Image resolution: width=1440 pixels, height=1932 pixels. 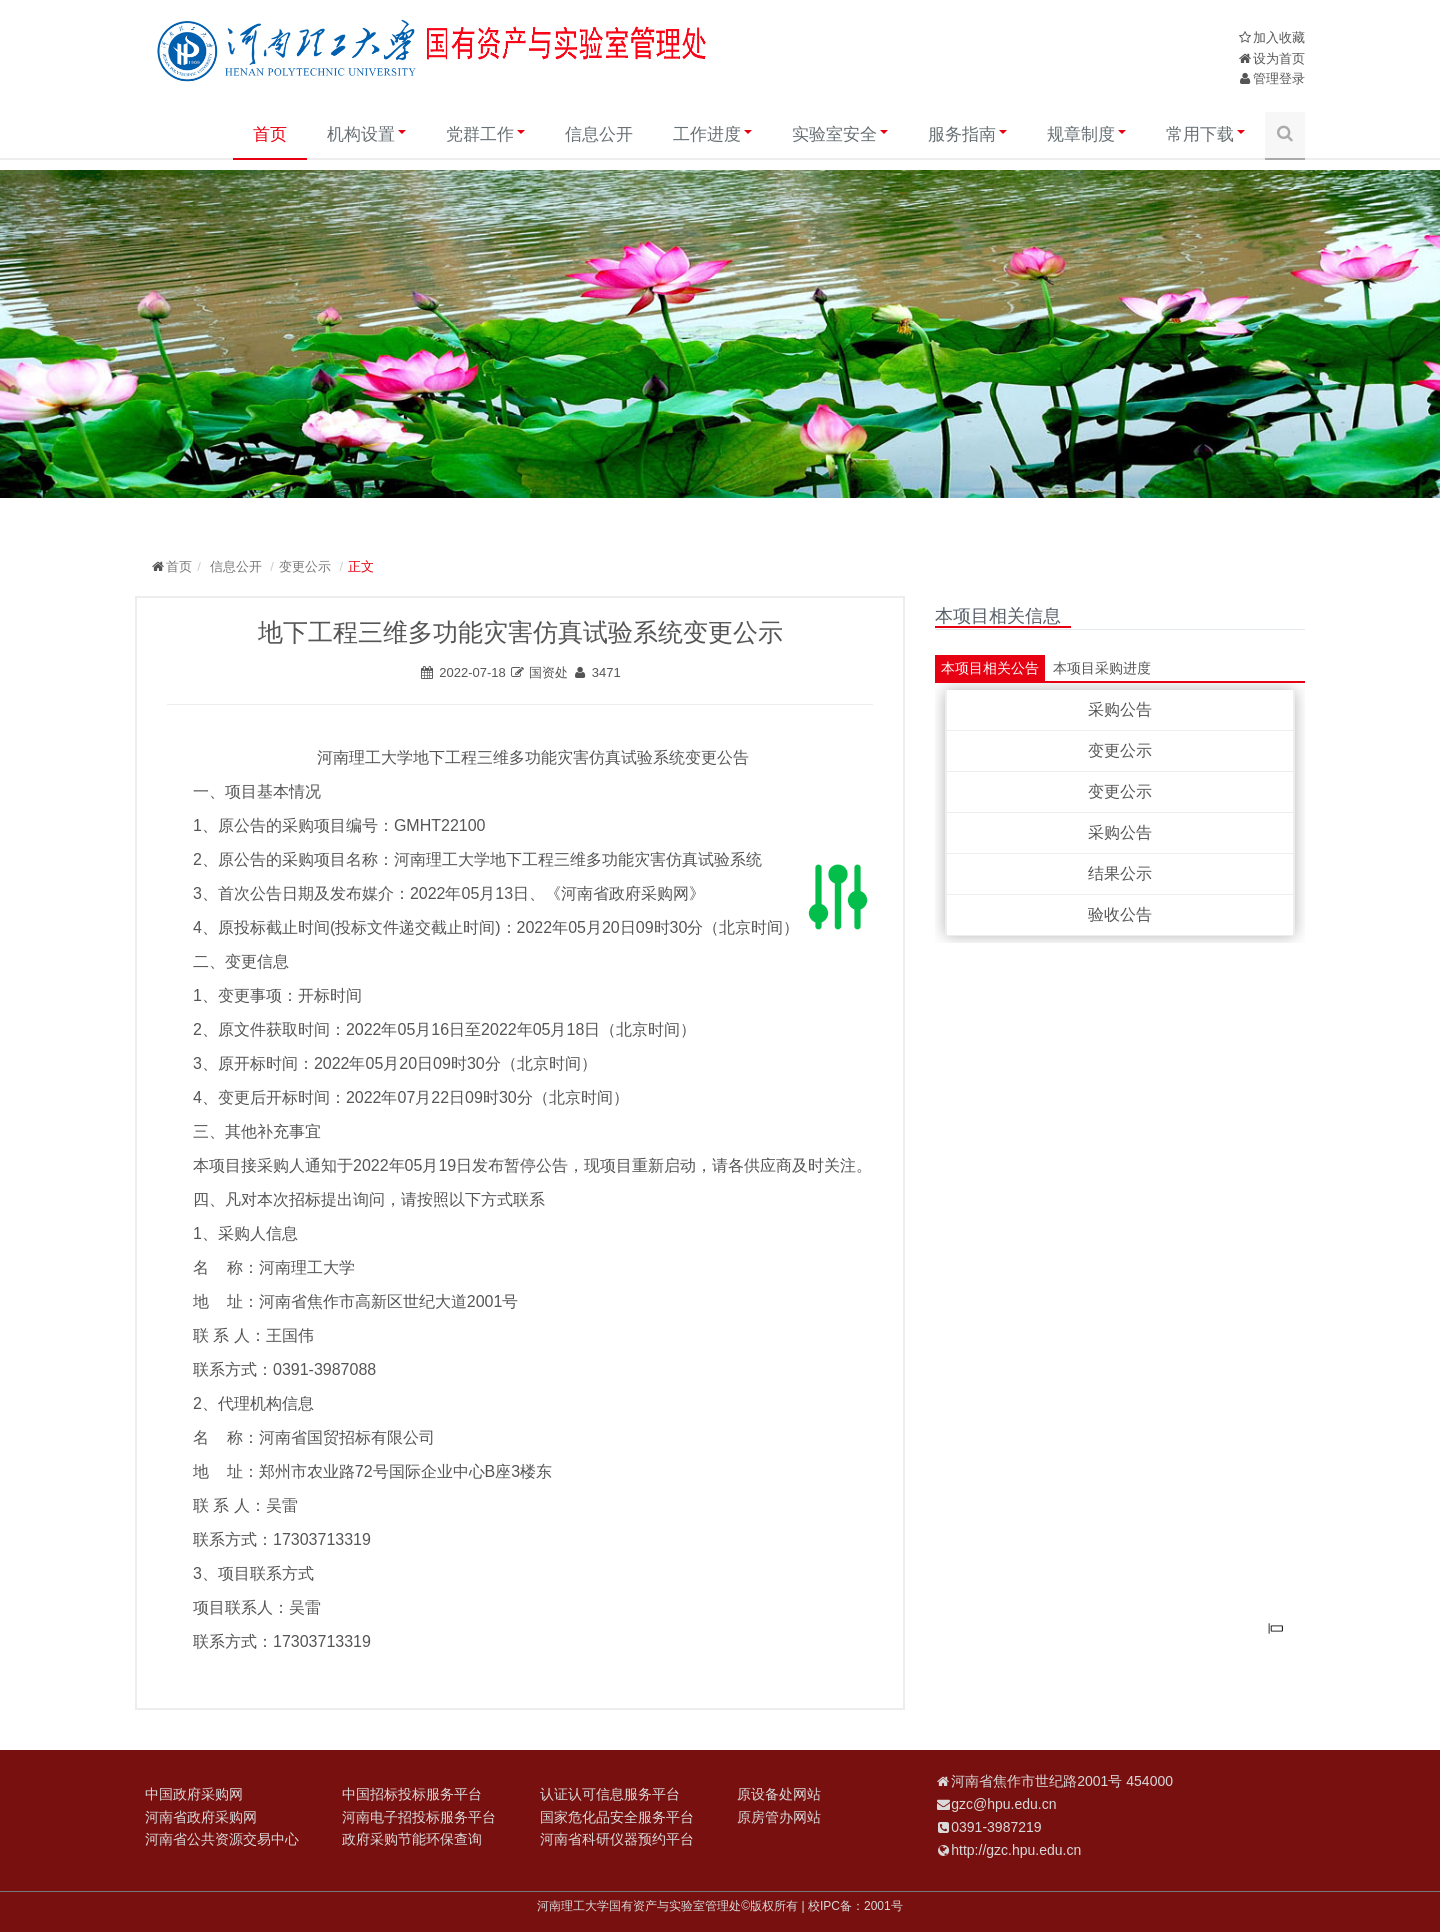 I want to click on align content to the left, so click(x=1275, y=1628).